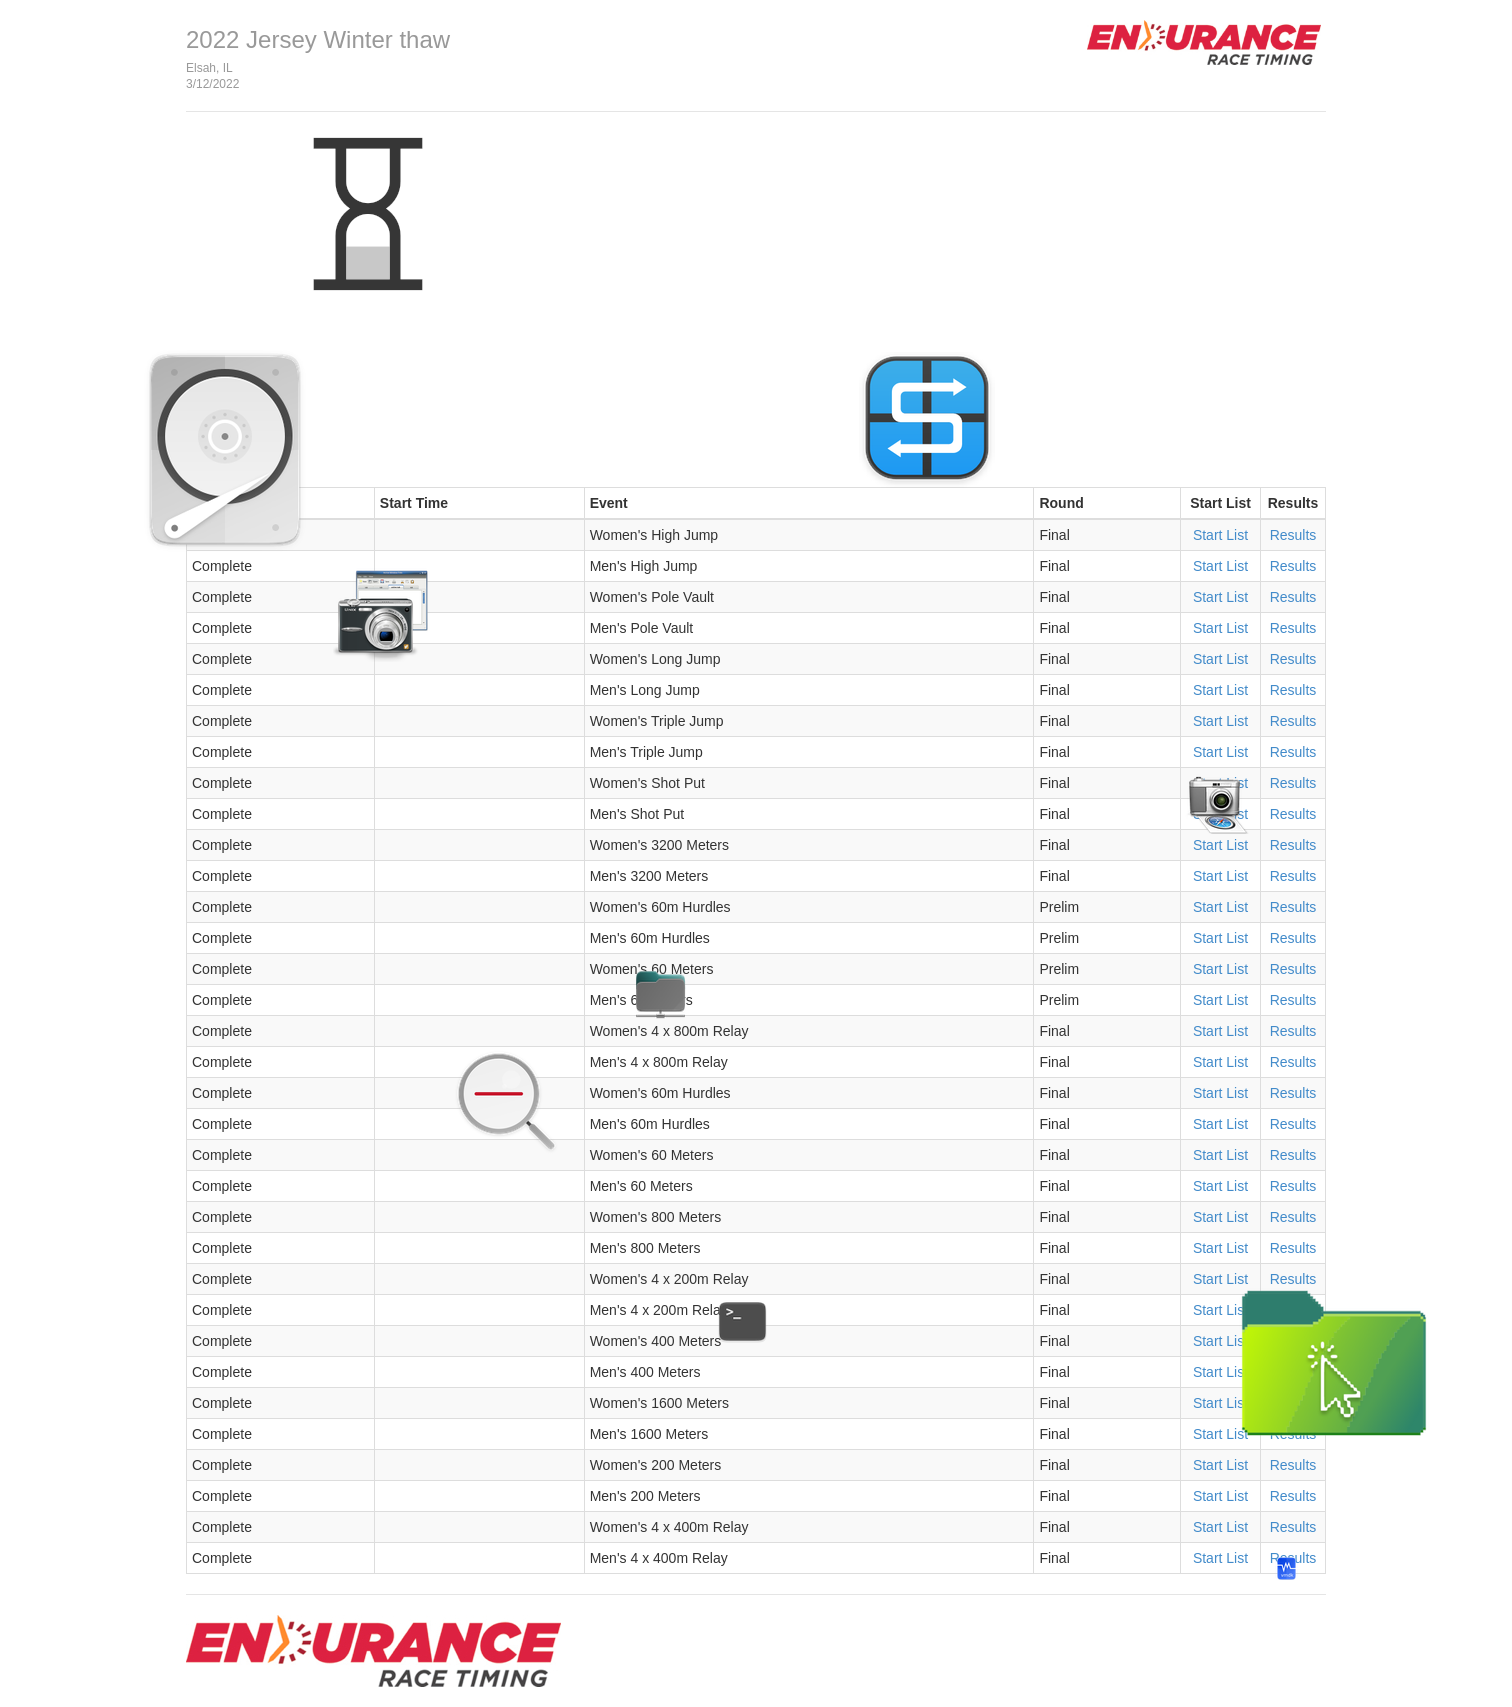 The height and width of the screenshot is (1707, 1512). I want to click on a VirtualBox virtual machine disk file, so click(1286, 1568).